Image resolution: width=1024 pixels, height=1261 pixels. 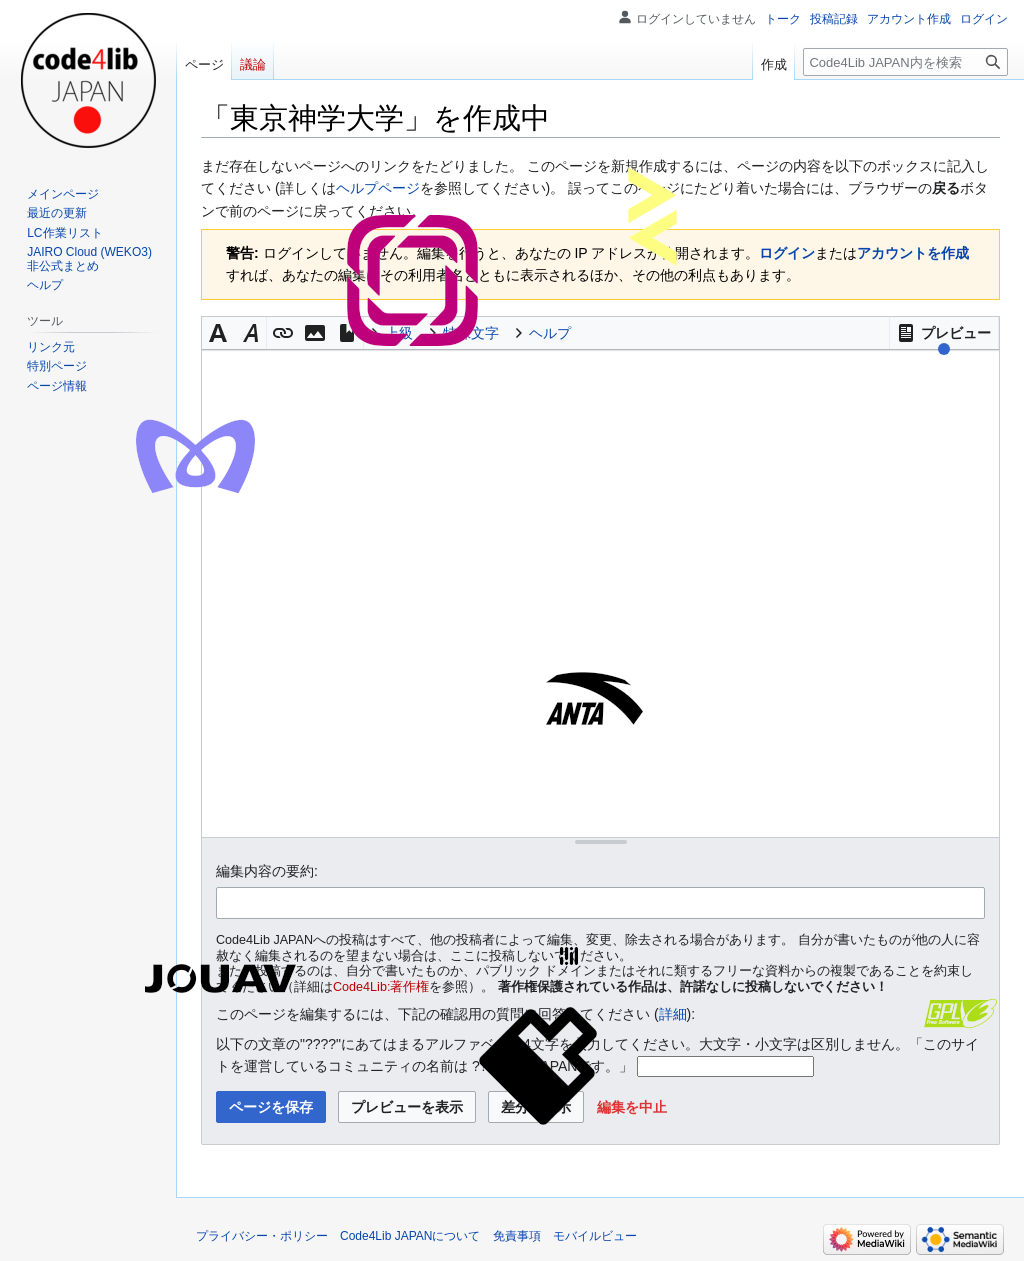 What do you see at coordinates (412, 280) in the screenshot?
I see `Prismic CMS logo` at bounding box center [412, 280].